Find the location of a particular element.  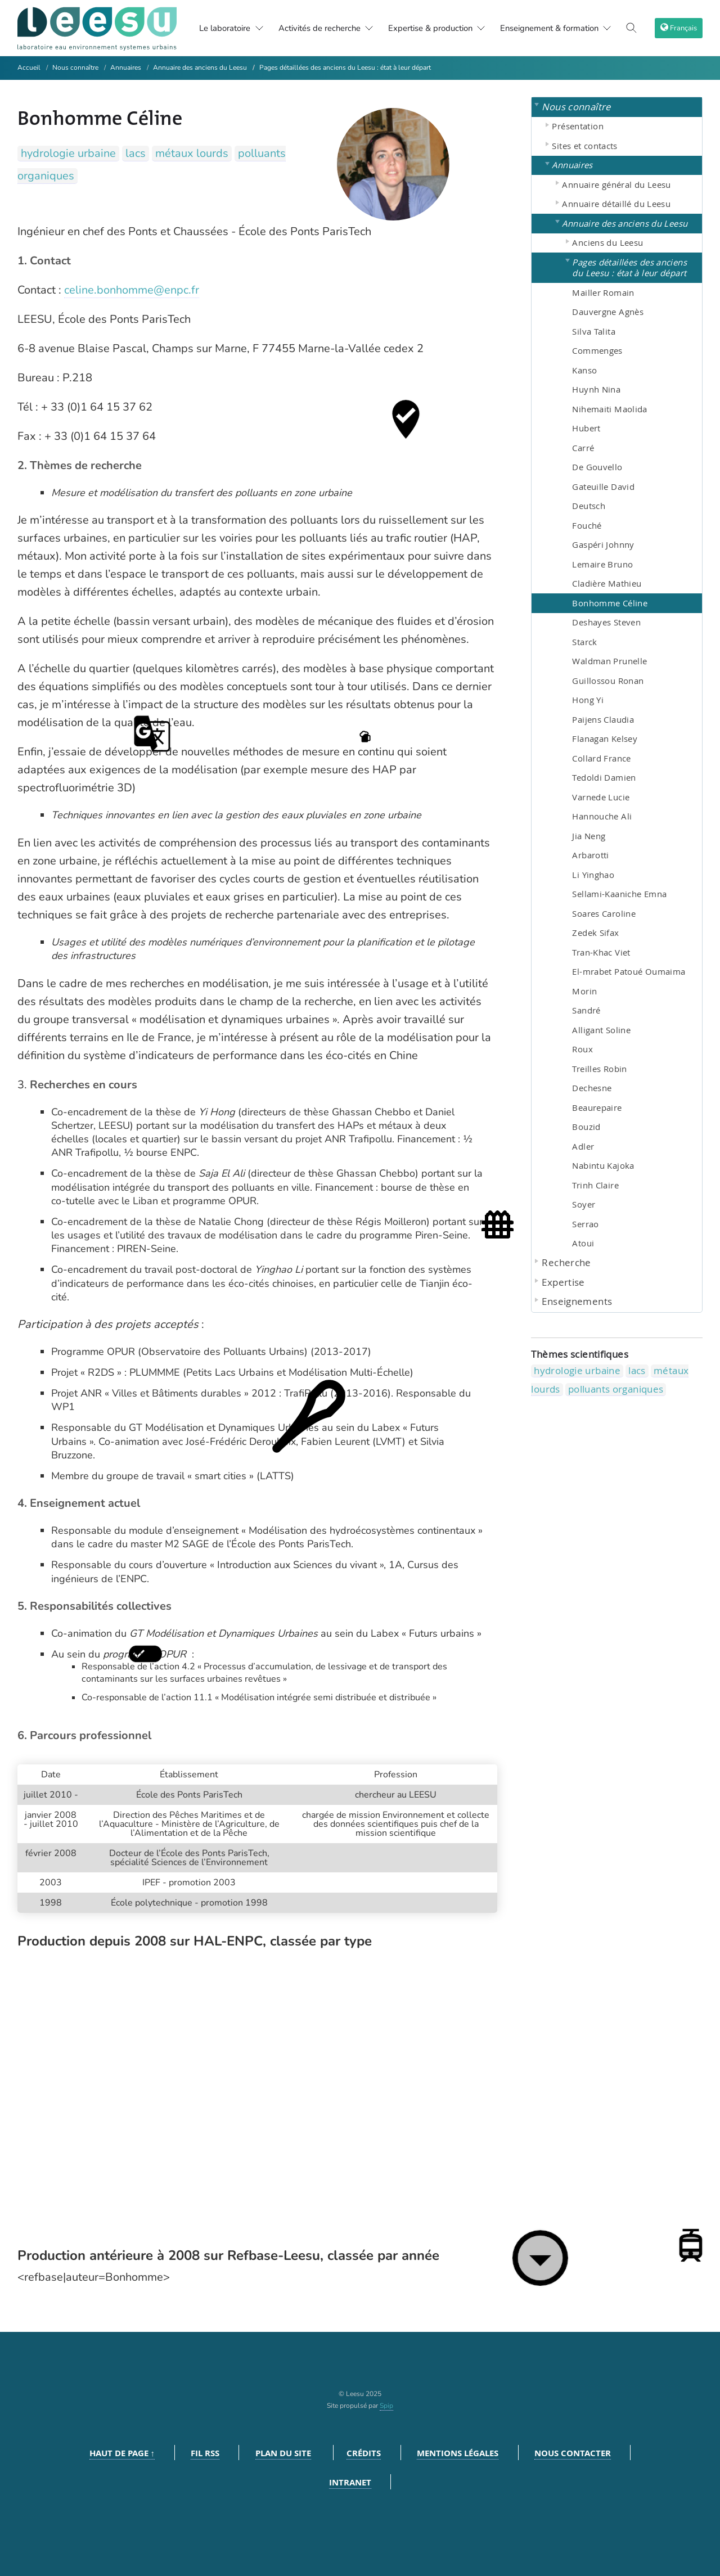

access sewing or crafting tools is located at coordinates (309, 1416).